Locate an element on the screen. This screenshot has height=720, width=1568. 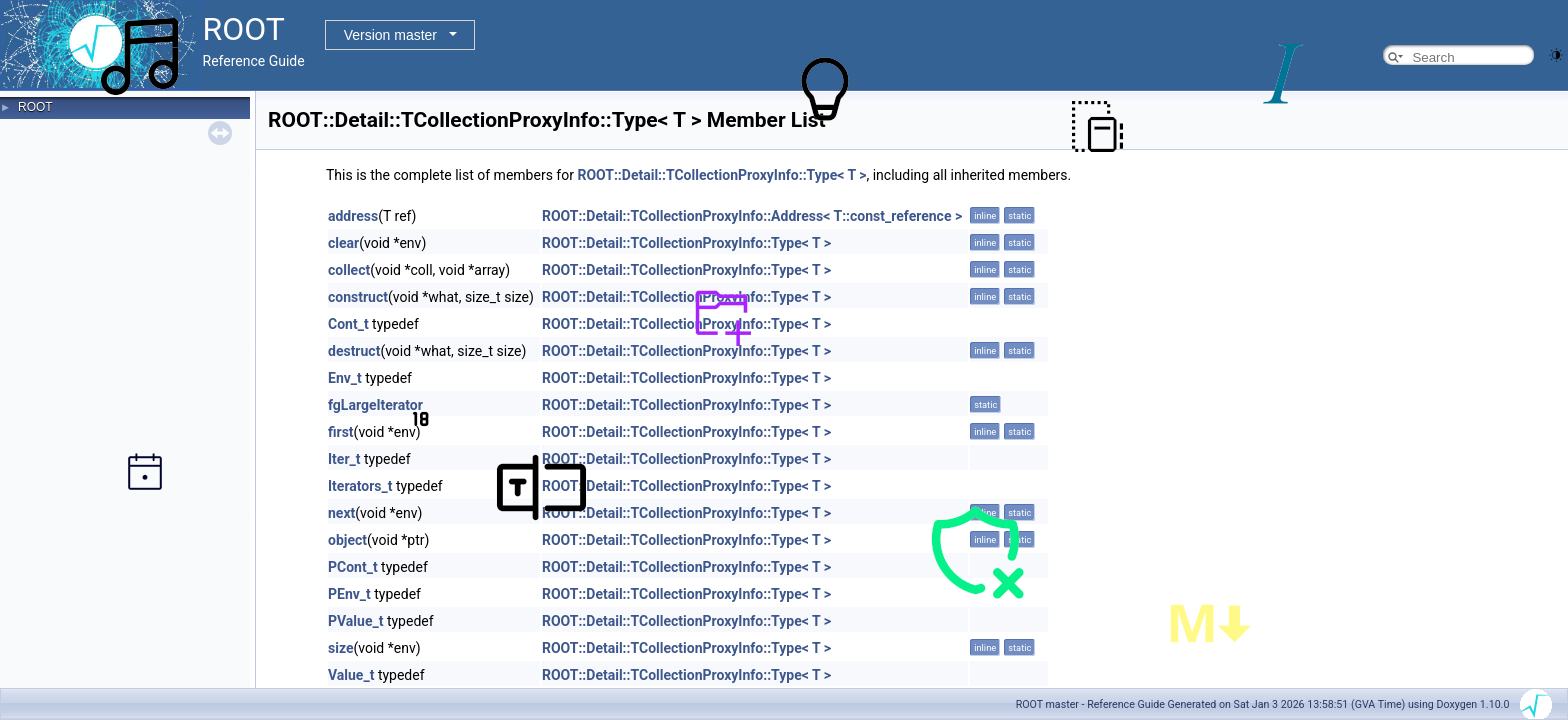
create a new folder is located at coordinates (721, 316).